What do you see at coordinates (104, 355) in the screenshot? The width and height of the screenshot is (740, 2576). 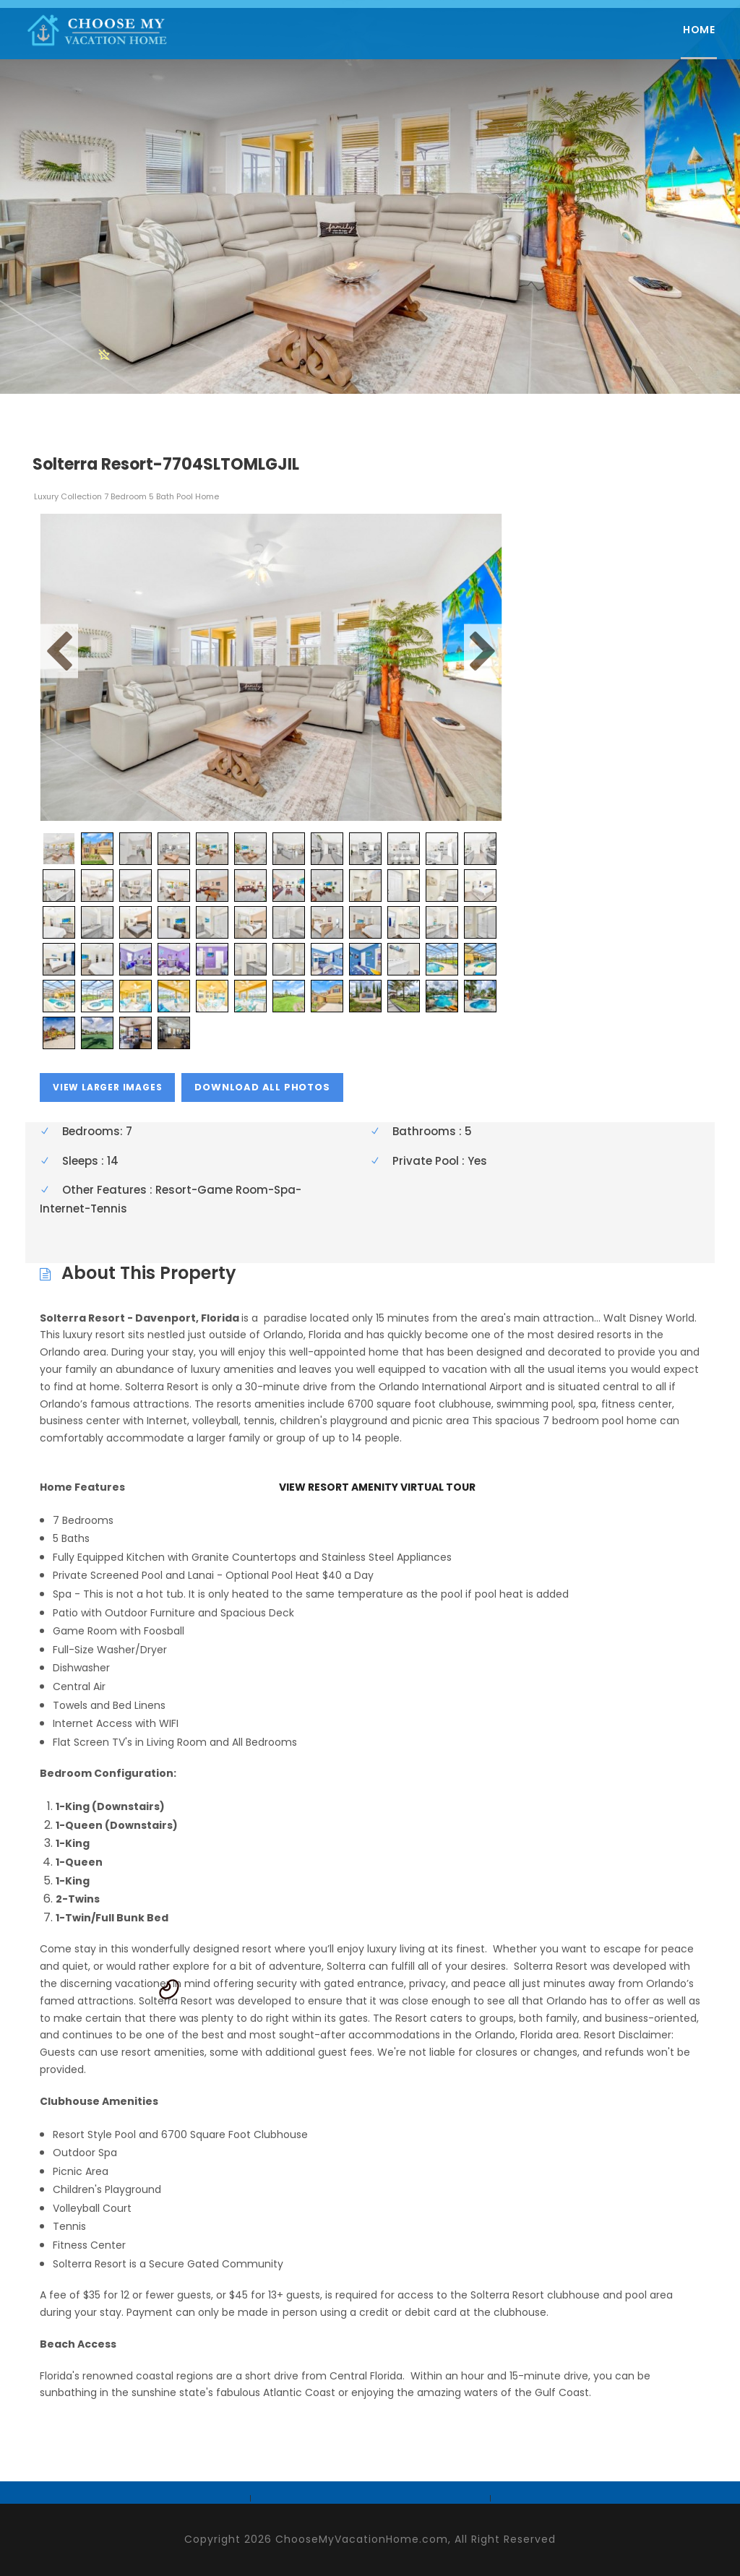 I see `remove from favorites` at bounding box center [104, 355].